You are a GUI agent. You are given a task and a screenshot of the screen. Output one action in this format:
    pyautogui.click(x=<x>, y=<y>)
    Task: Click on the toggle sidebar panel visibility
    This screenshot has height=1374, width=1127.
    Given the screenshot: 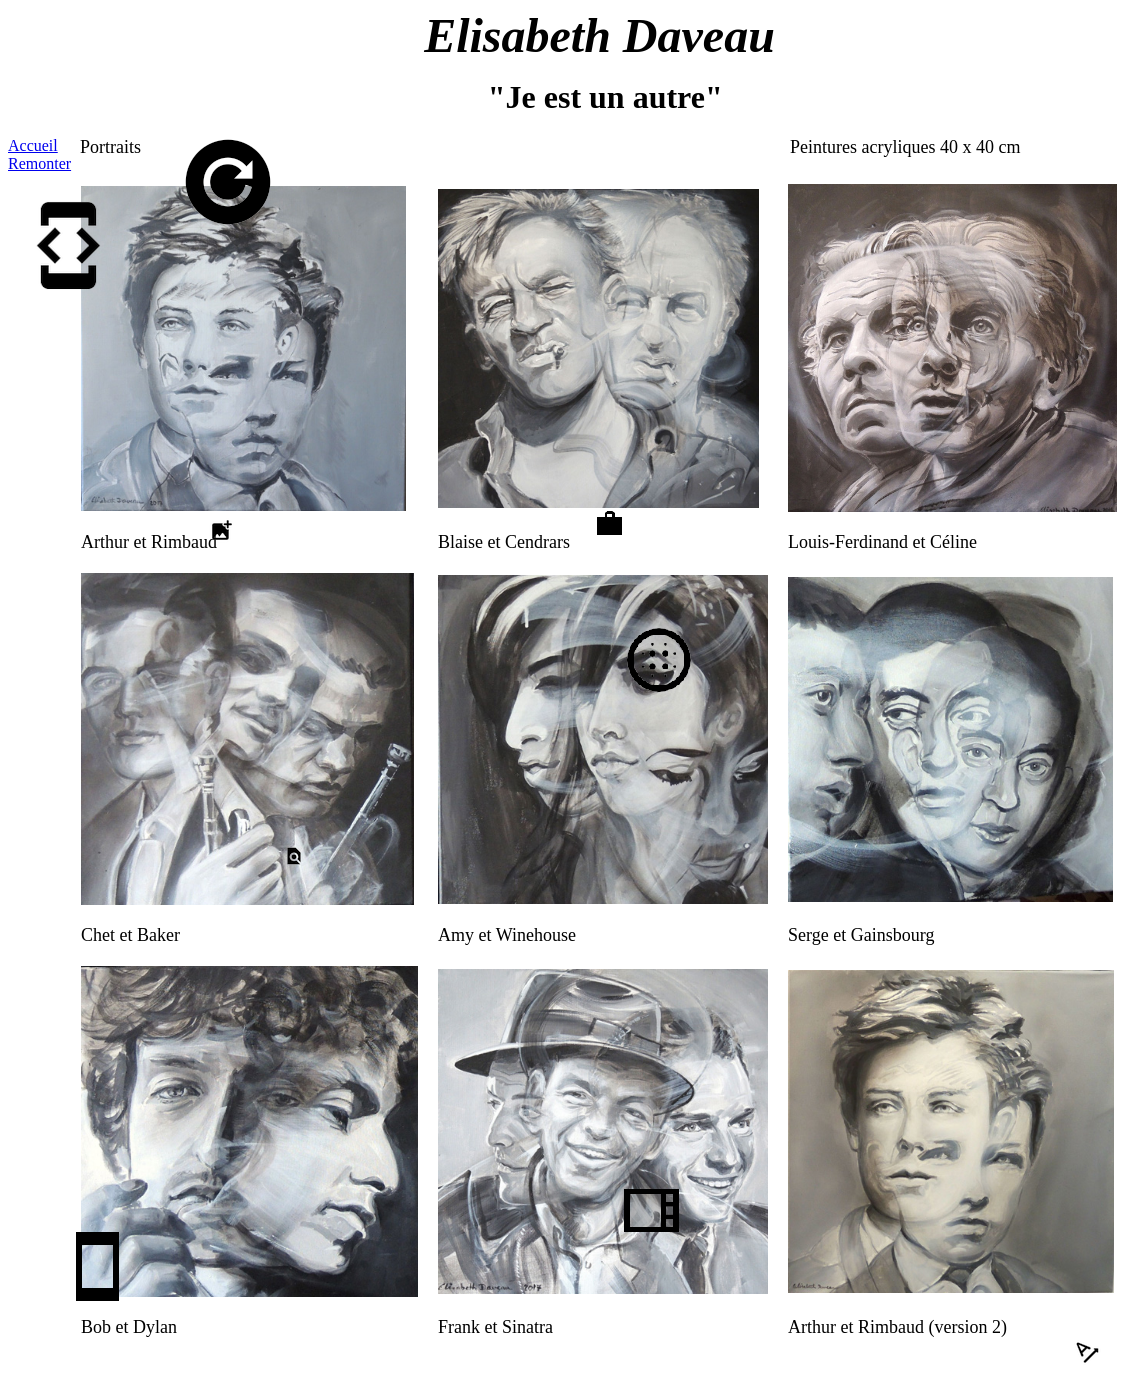 What is the action you would take?
    pyautogui.click(x=651, y=1210)
    